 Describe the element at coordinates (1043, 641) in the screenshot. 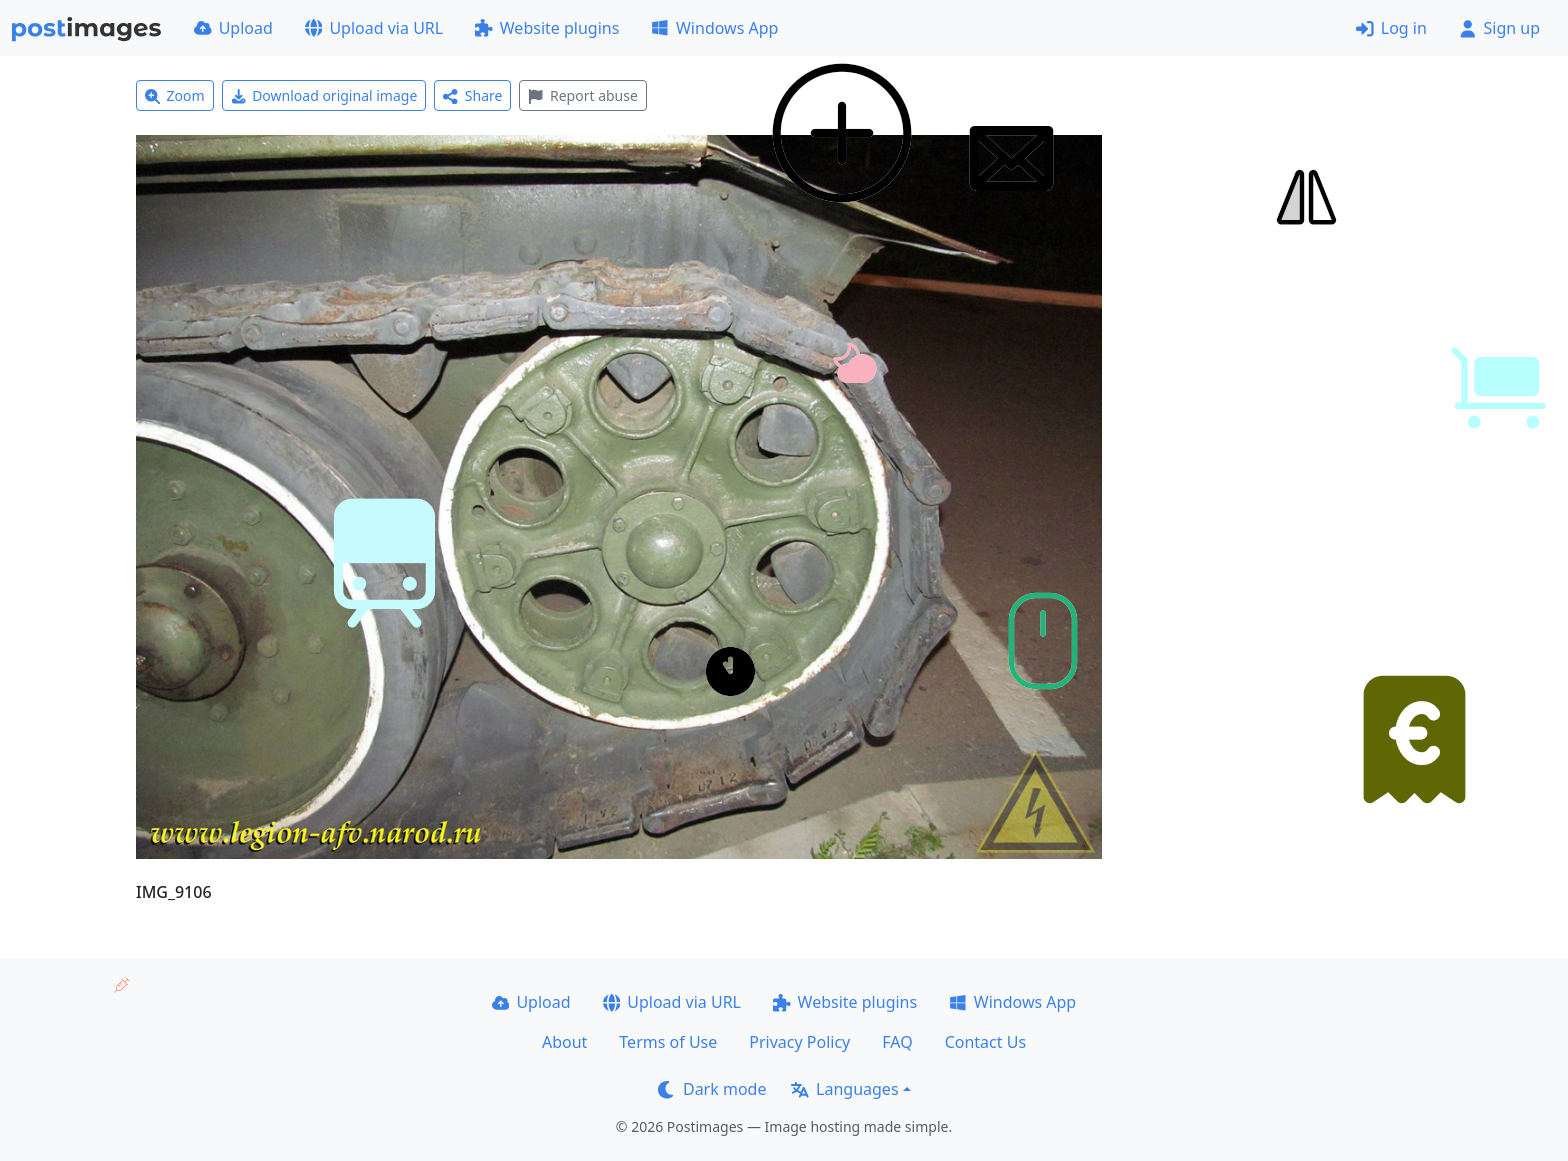

I see `mouse input device indicator` at that location.